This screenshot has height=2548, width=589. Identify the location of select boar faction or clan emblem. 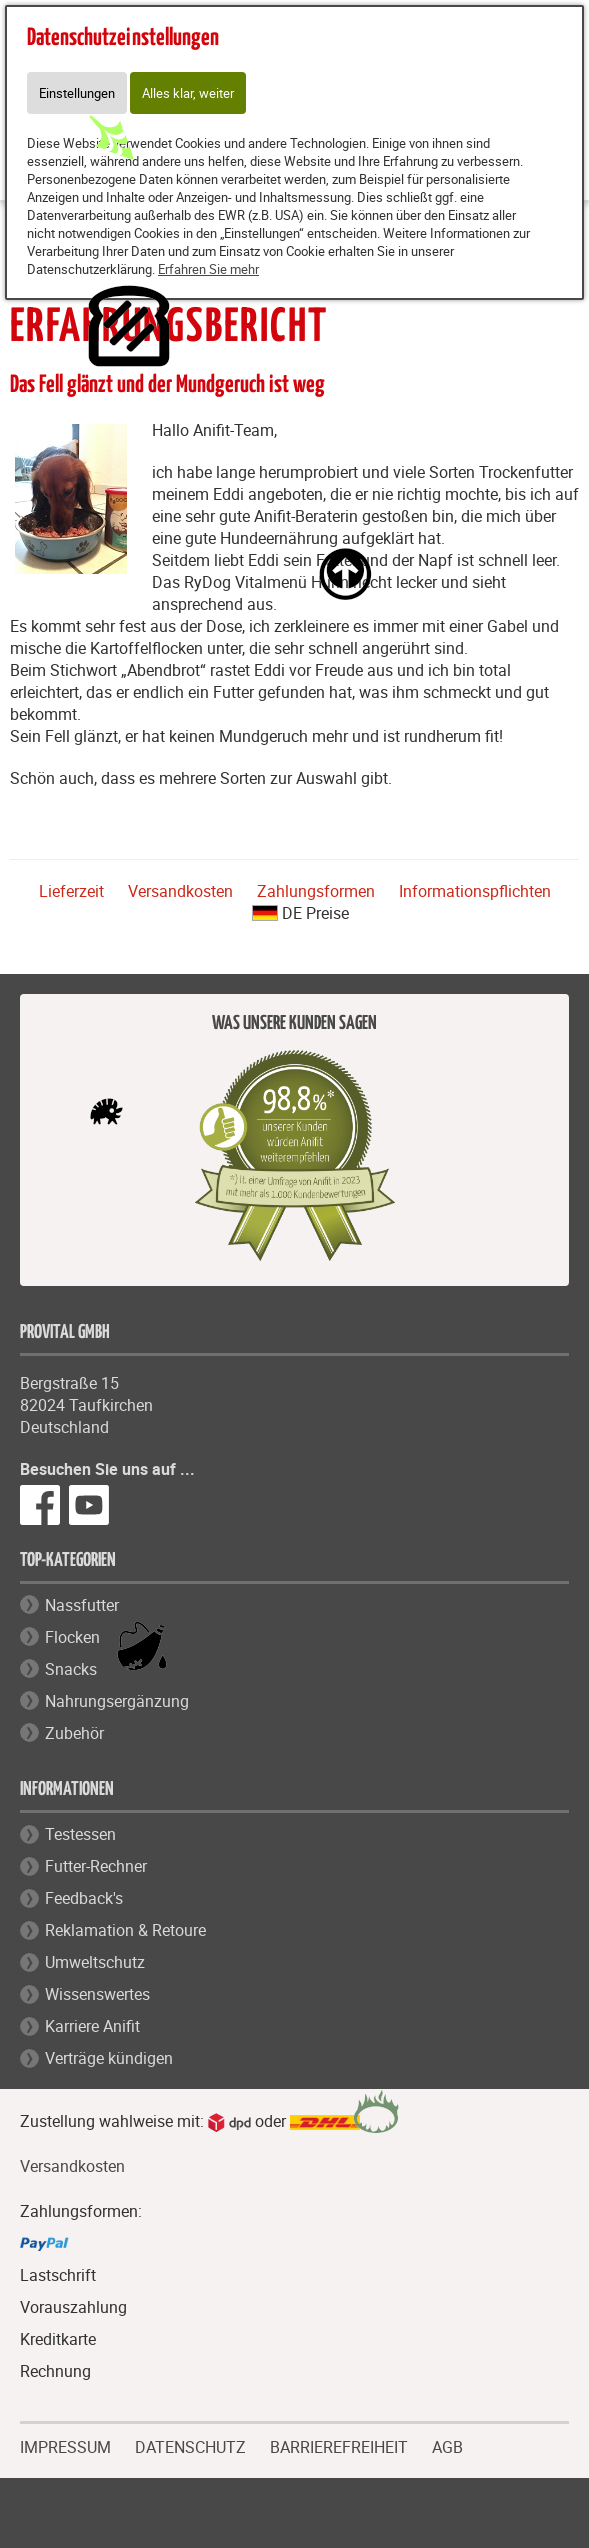
(106, 1111).